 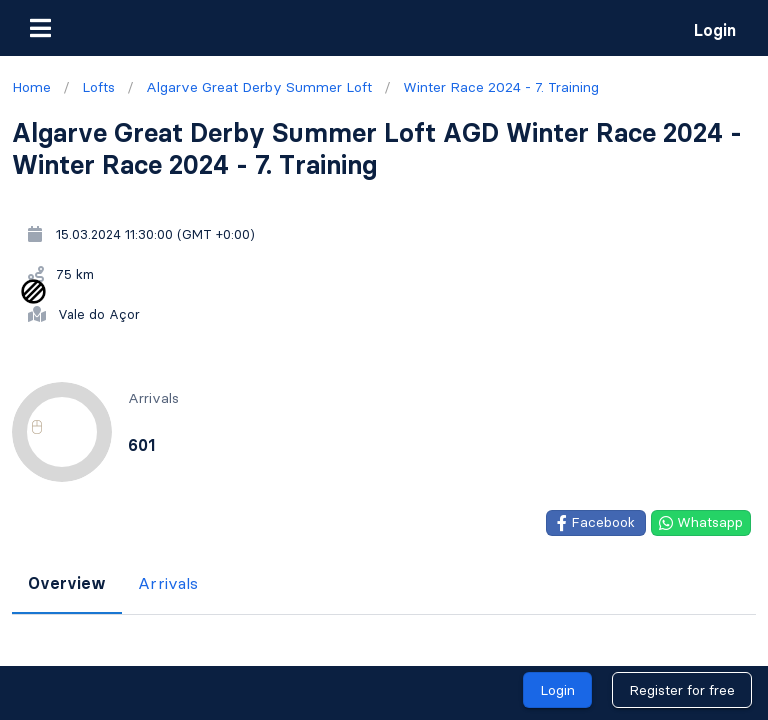 What do you see at coordinates (37, 427) in the screenshot?
I see `indicates mouse input or cursor control settings` at bounding box center [37, 427].